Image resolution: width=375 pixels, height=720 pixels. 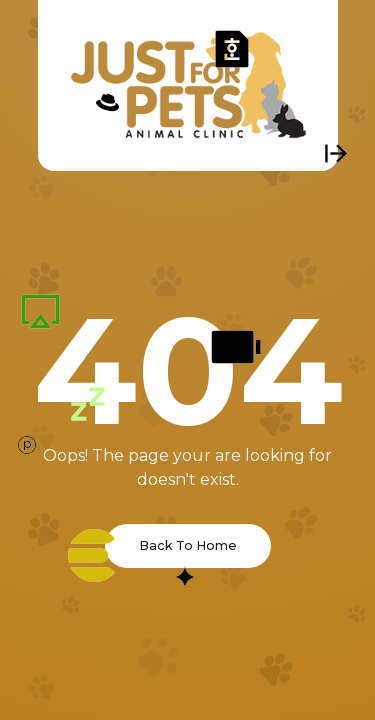 What do you see at coordinates (107, 102) in the screenshot?
I see `Red Hat company logo` at bounding box center [107, 102].